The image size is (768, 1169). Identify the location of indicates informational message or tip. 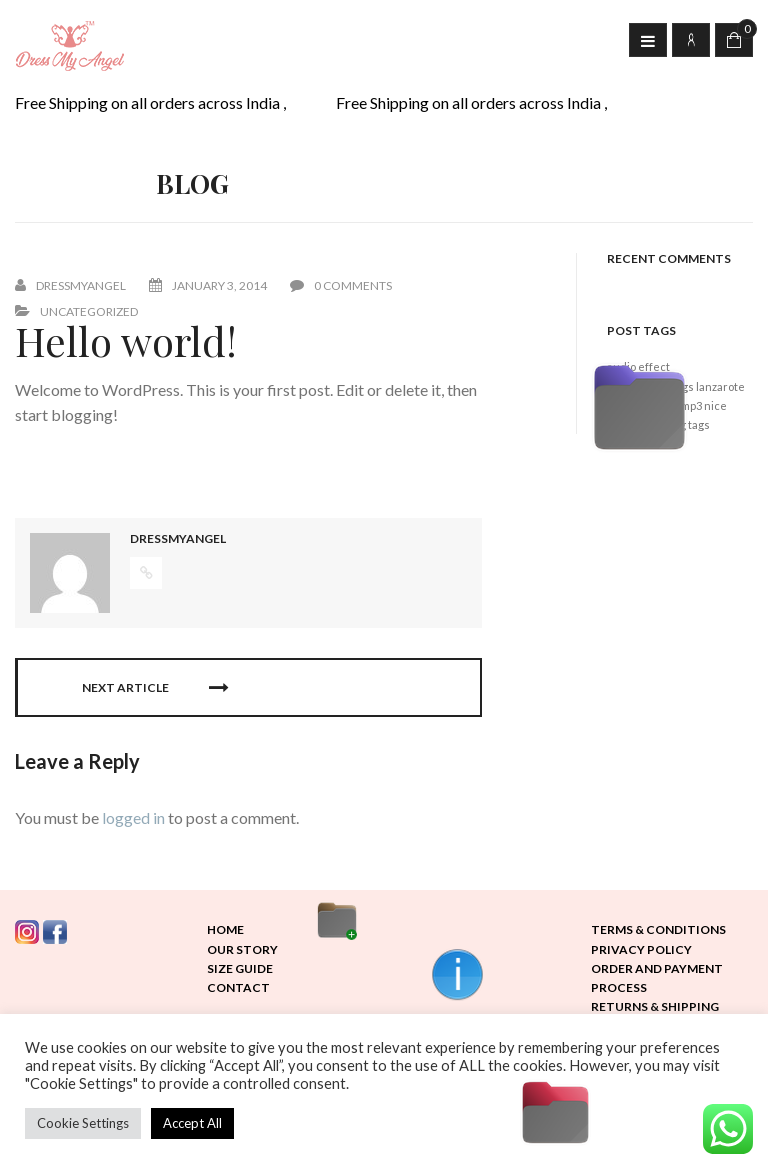
(457, 974).